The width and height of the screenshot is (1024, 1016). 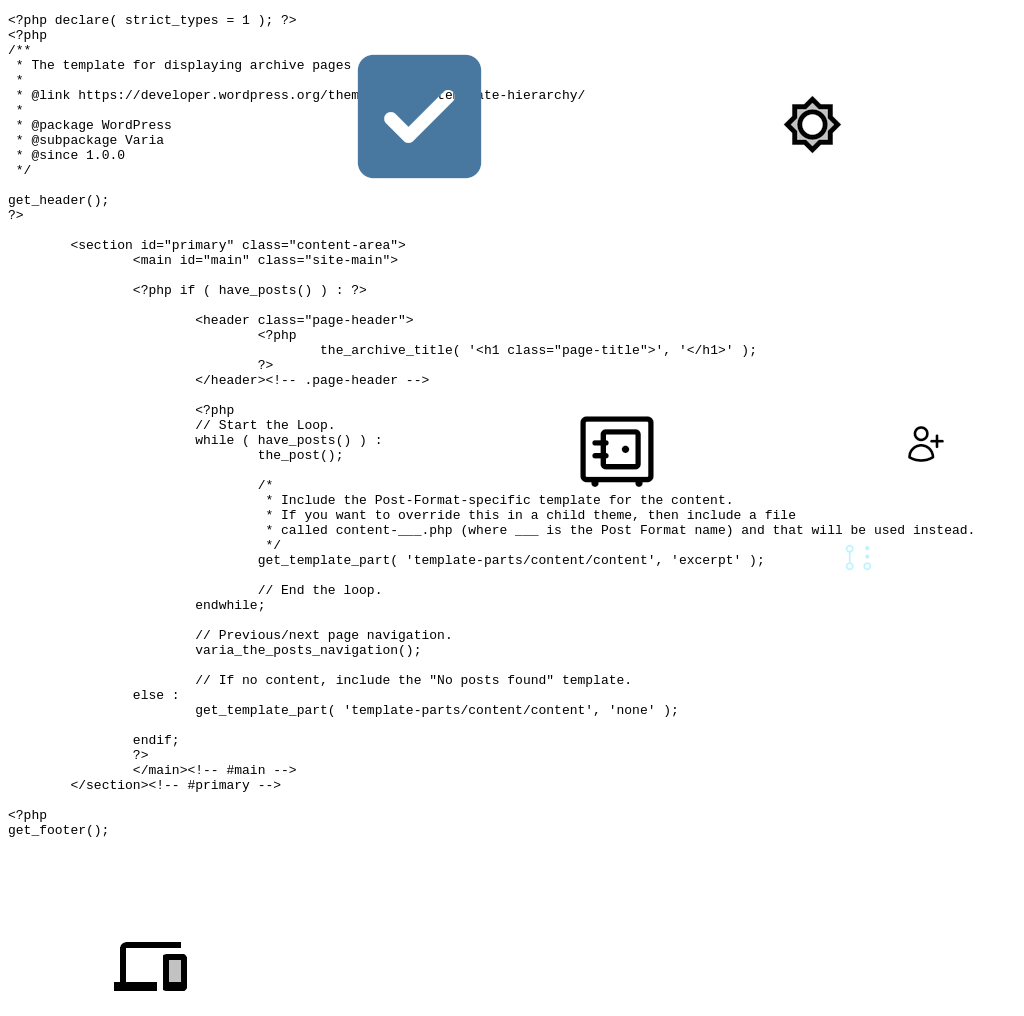 I want to click on access fiscal host settings, so click(x=617, y=453).